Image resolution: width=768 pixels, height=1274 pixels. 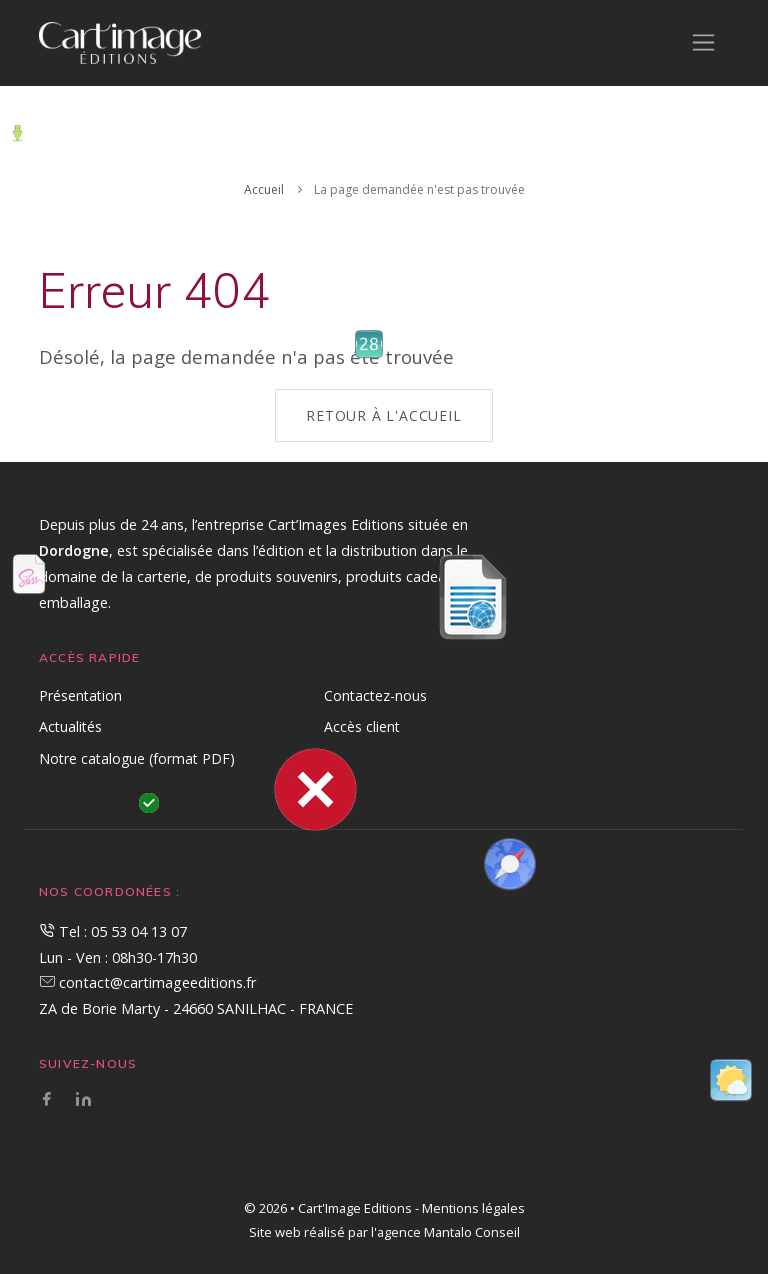 I want to click on open the weather app, so click(x=731, y=1080).